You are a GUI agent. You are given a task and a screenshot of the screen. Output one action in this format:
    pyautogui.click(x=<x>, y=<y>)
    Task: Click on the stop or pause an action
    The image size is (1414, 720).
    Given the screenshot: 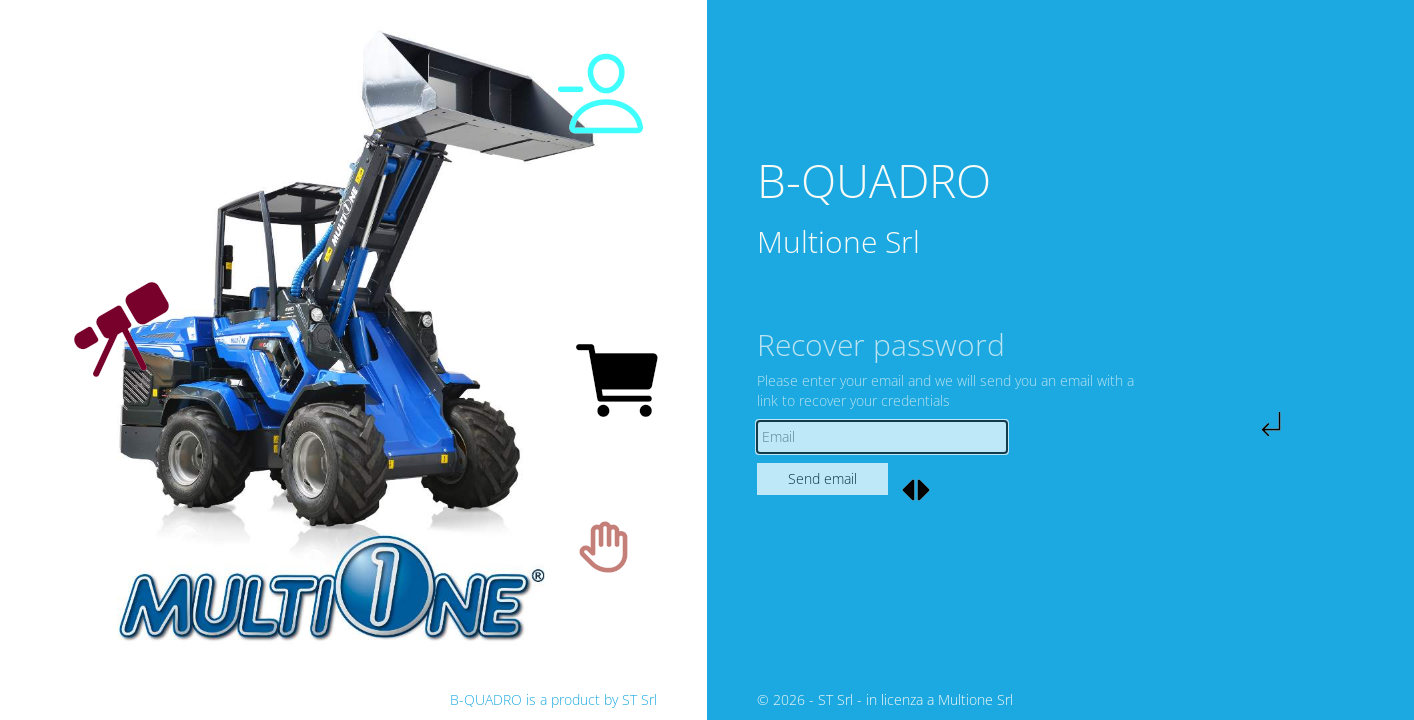 What is the action you would take?
    pyautogui.click(x=605, y=547)
    